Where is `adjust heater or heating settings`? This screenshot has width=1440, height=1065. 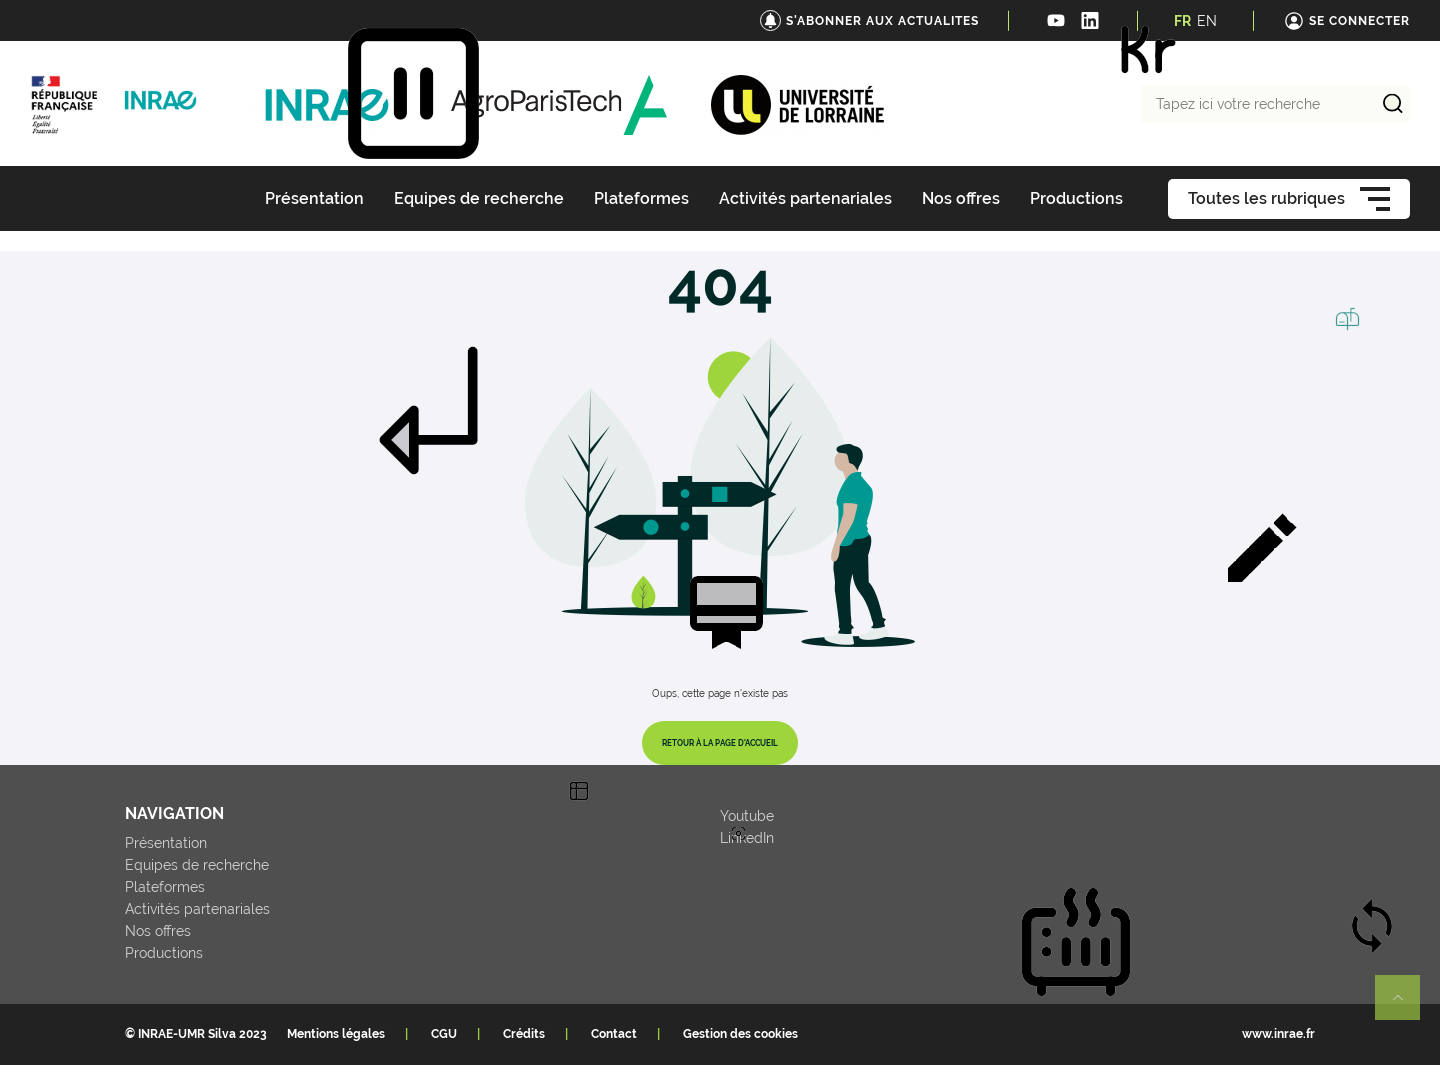 adjust heater or heating settings is located at coordinates (1076, 942).